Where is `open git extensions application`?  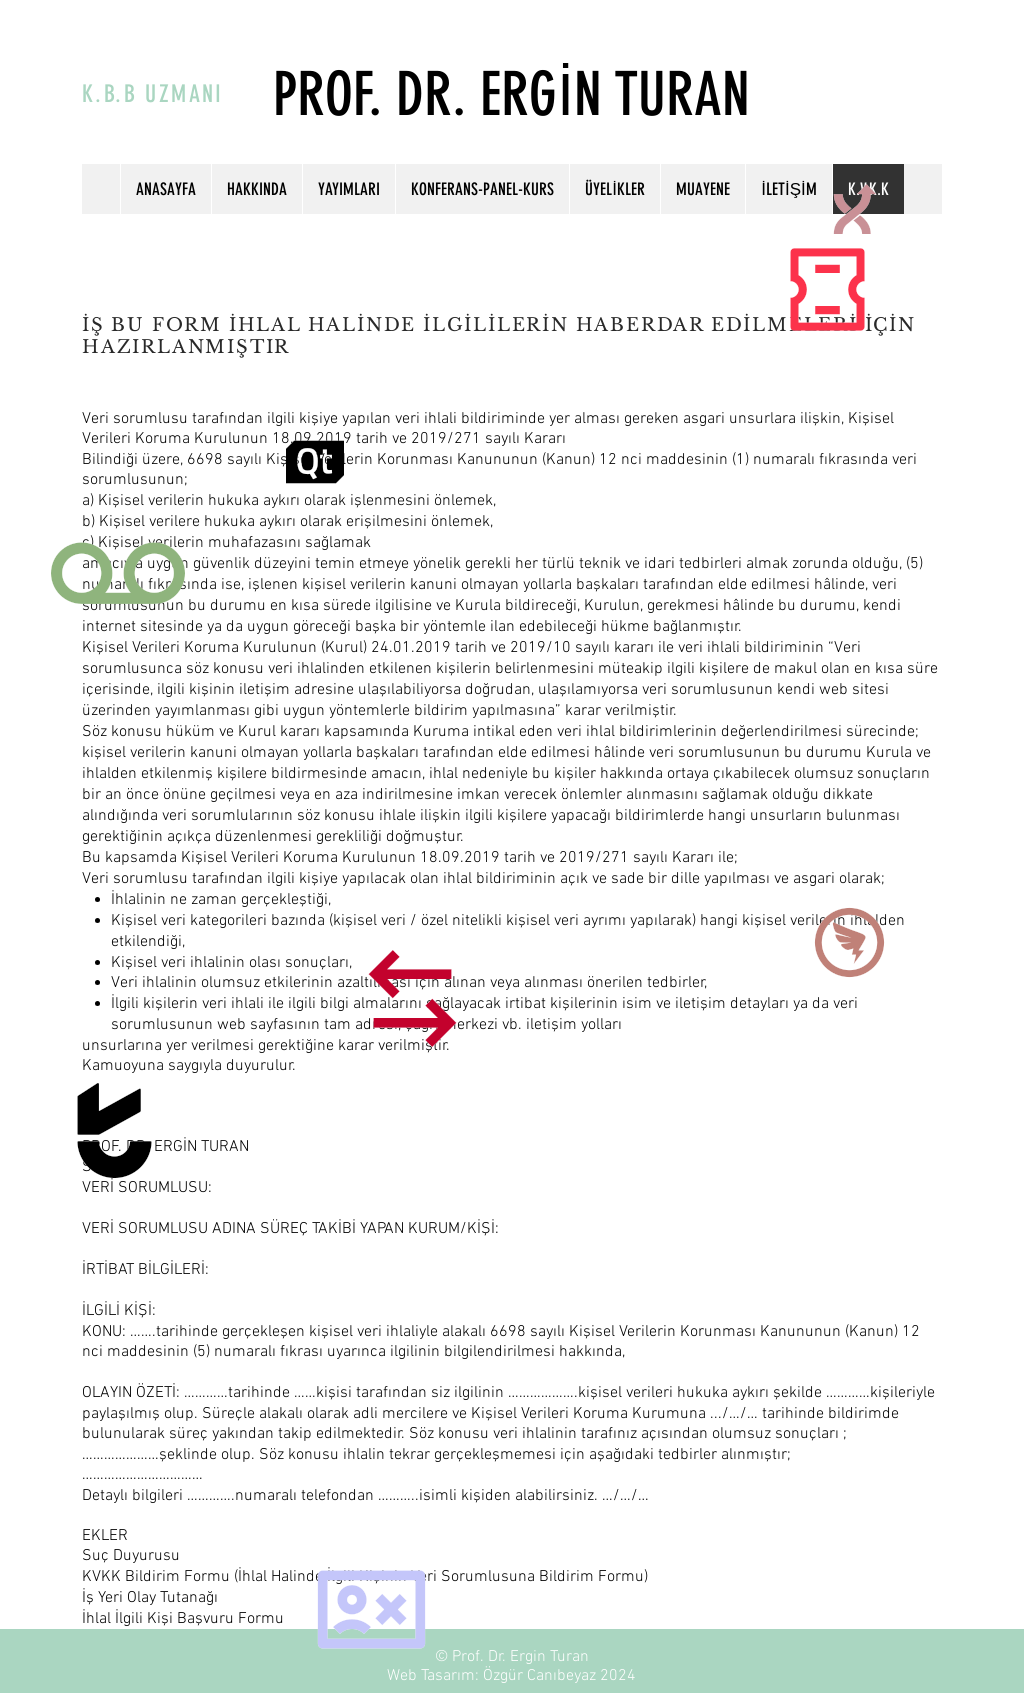
open git extensions application is located at coordinates (855, 209).